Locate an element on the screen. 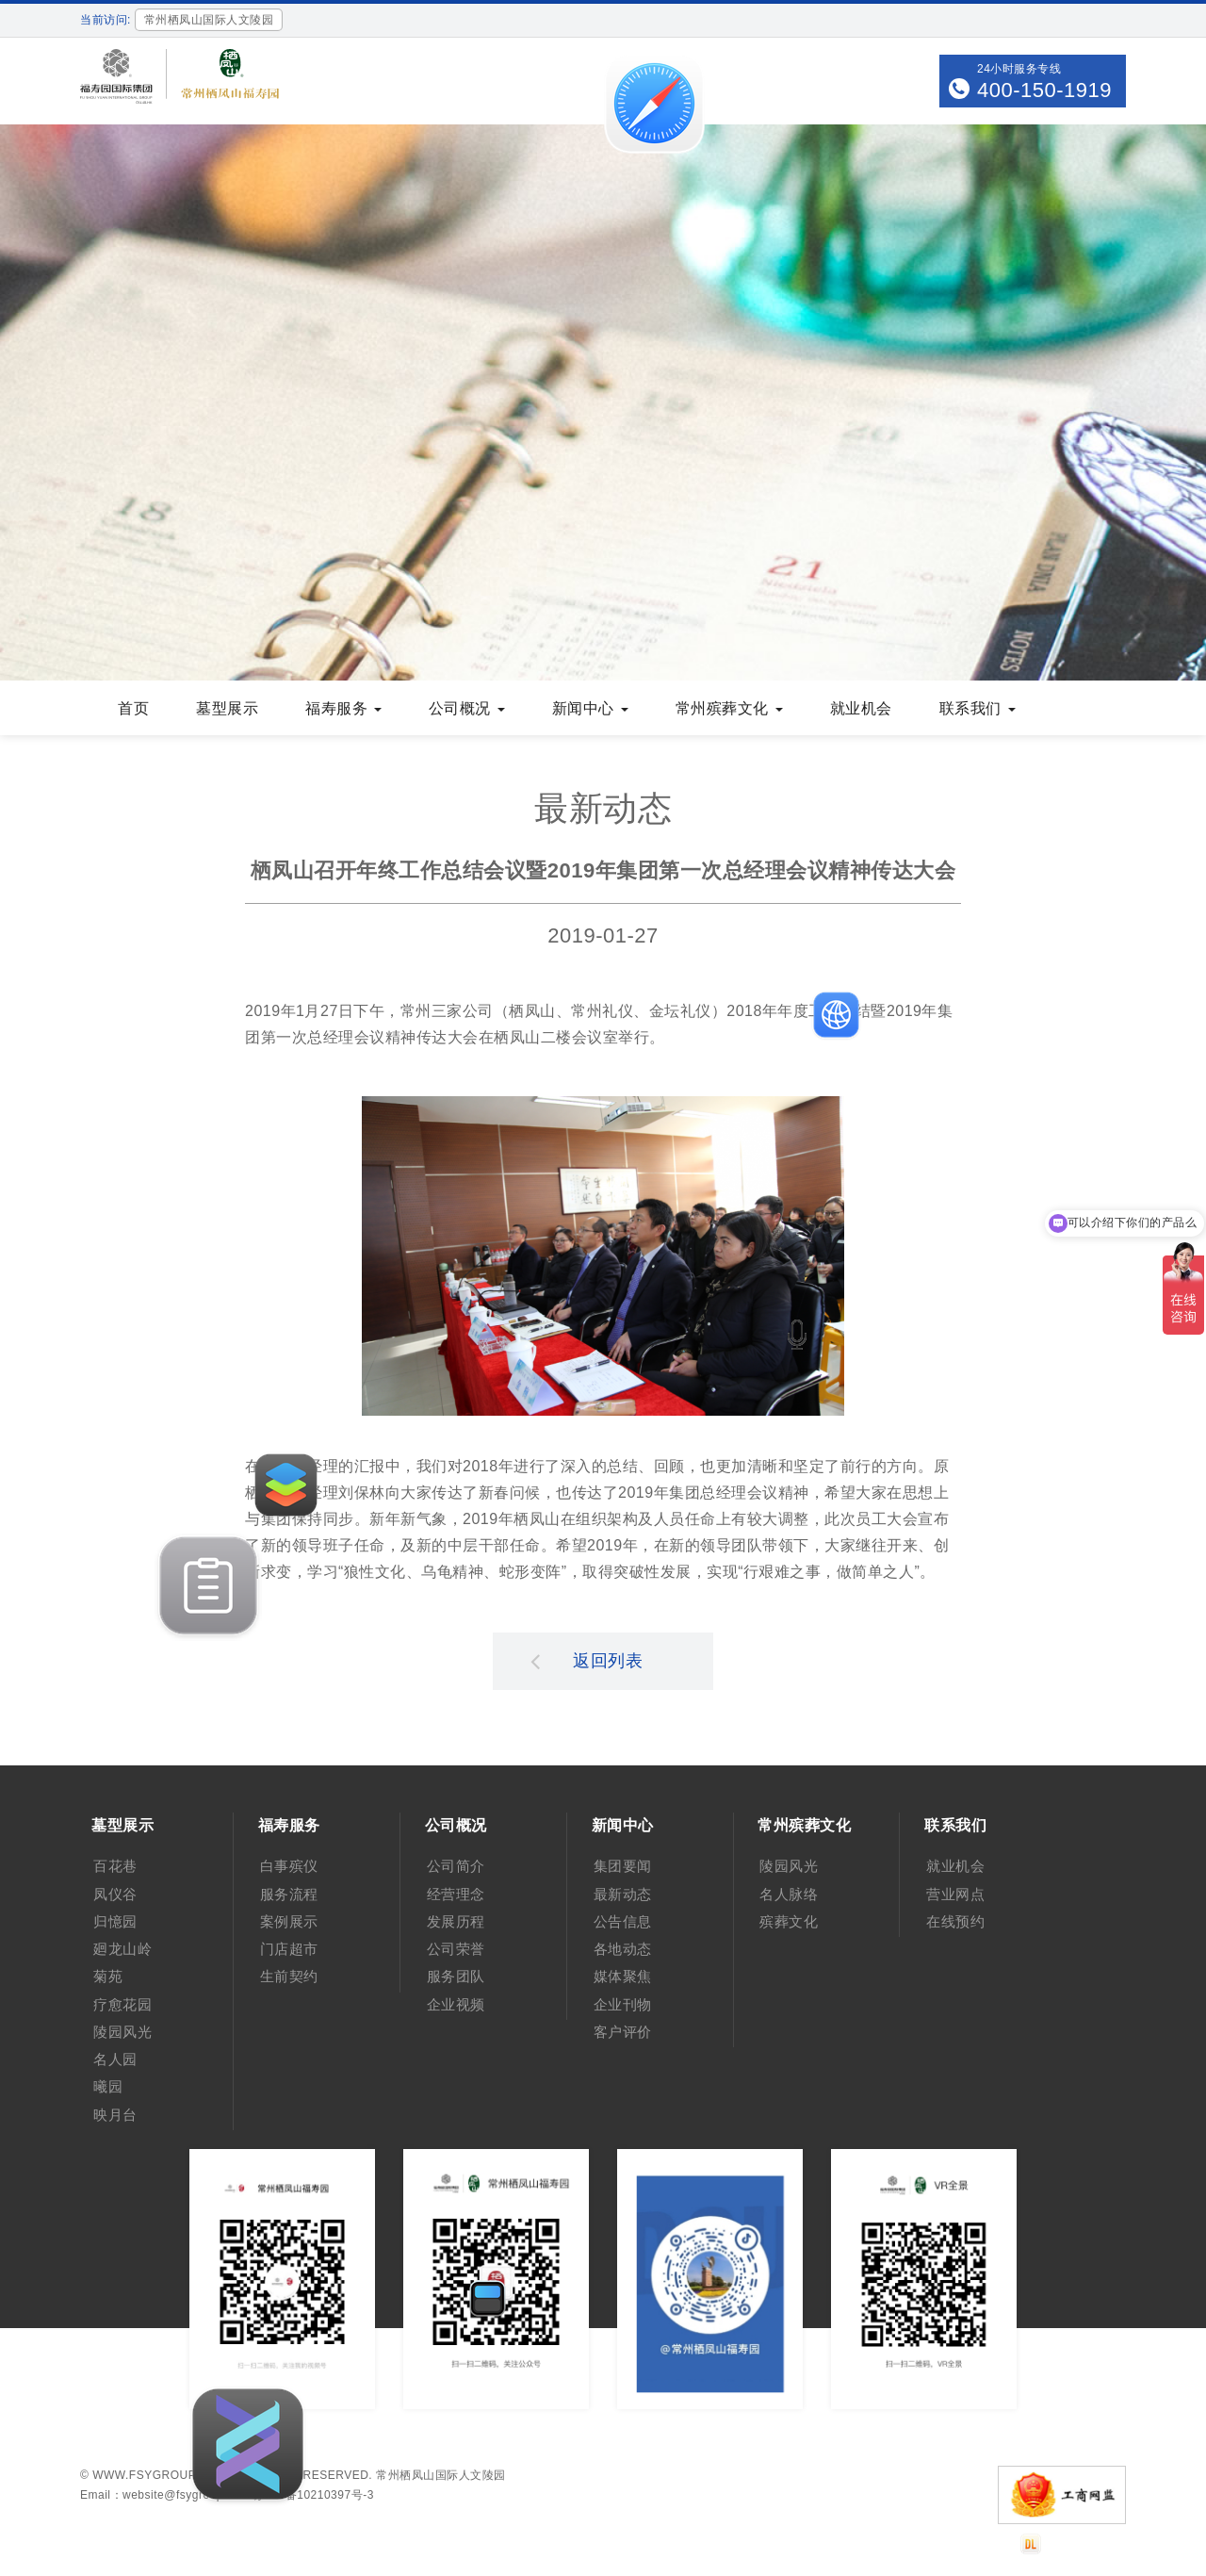 Image resolution: width=1206 pixels, height=2576 pixels. open the web browser app is located at coordinates (654, 103).